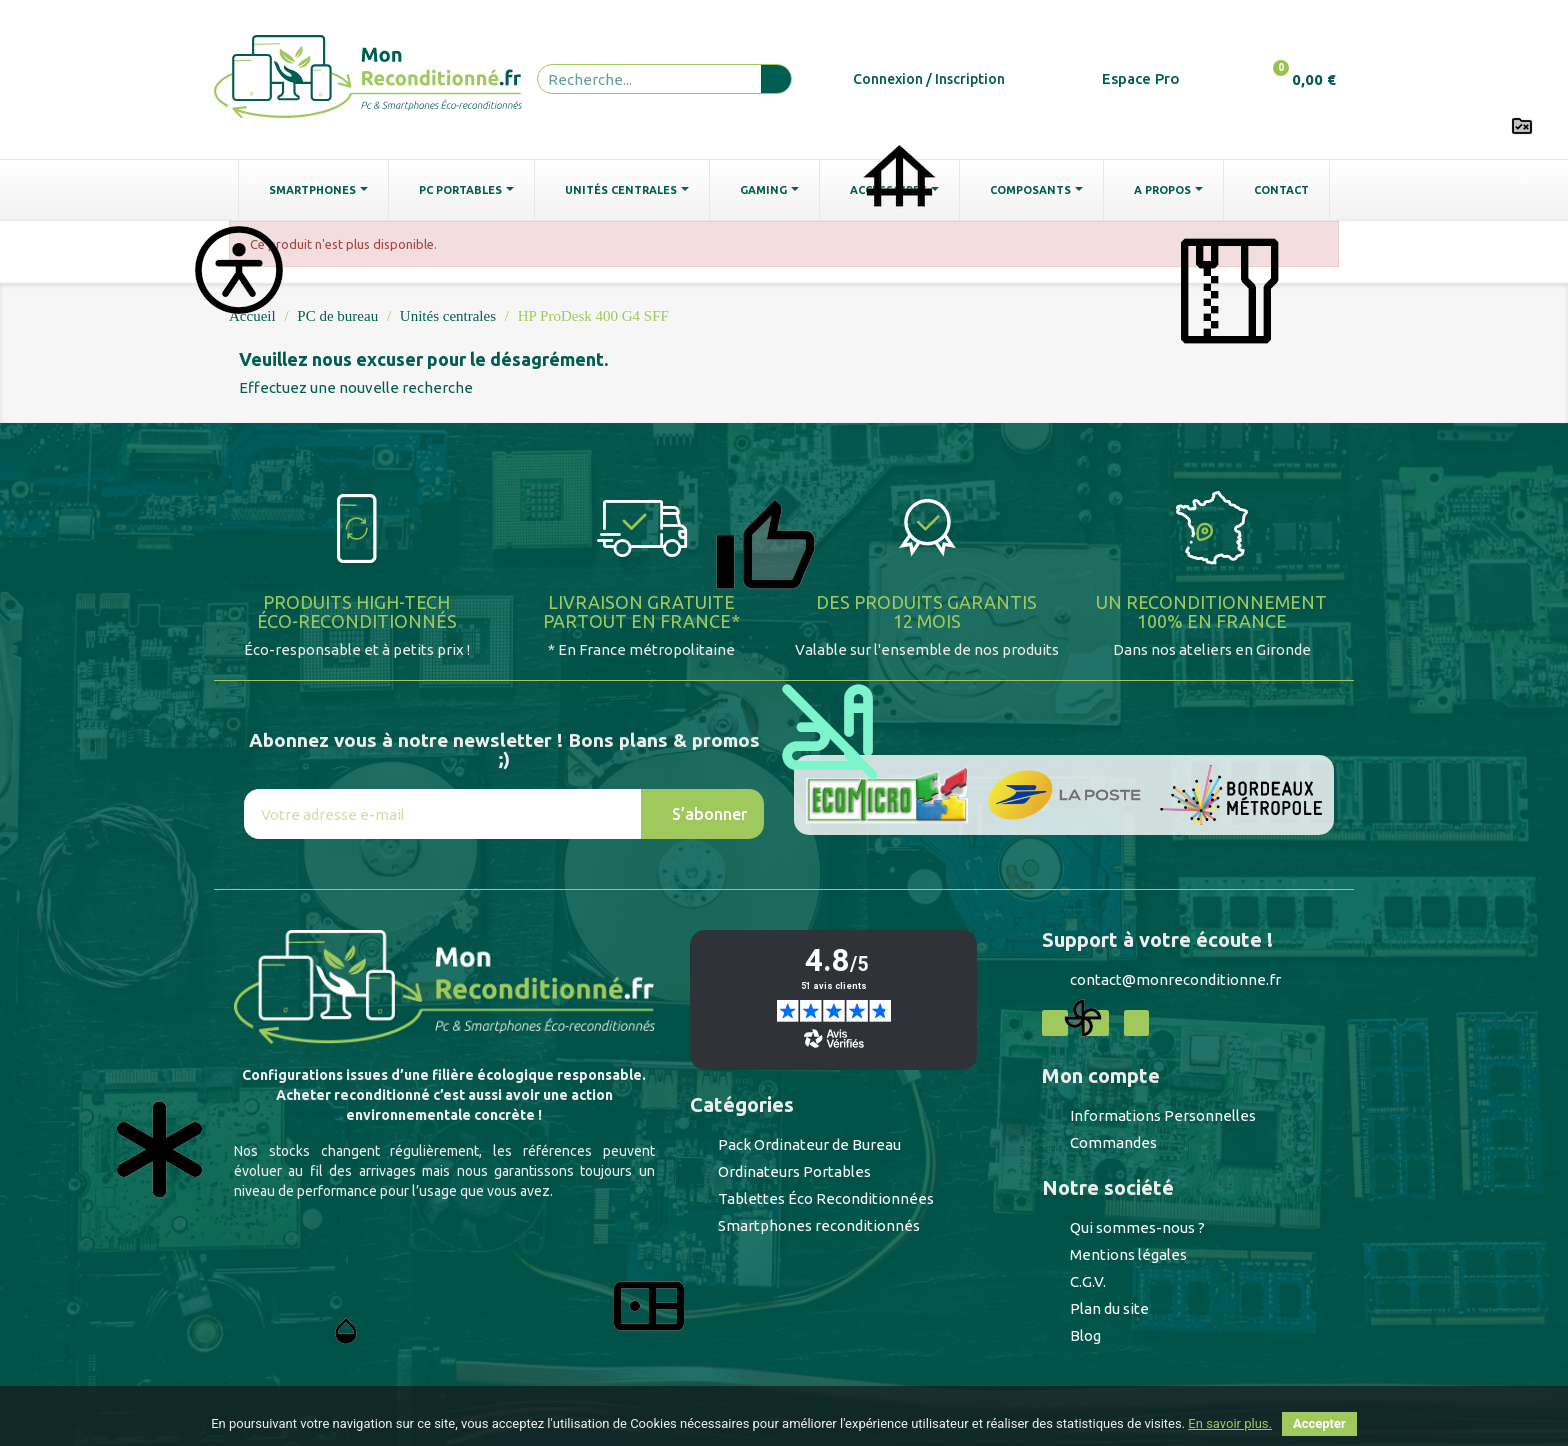 This screenshot has height=1446, width=1568. Describe the element at coordinates (239, 270) in the screenshot. I see `view user profile` at that location.